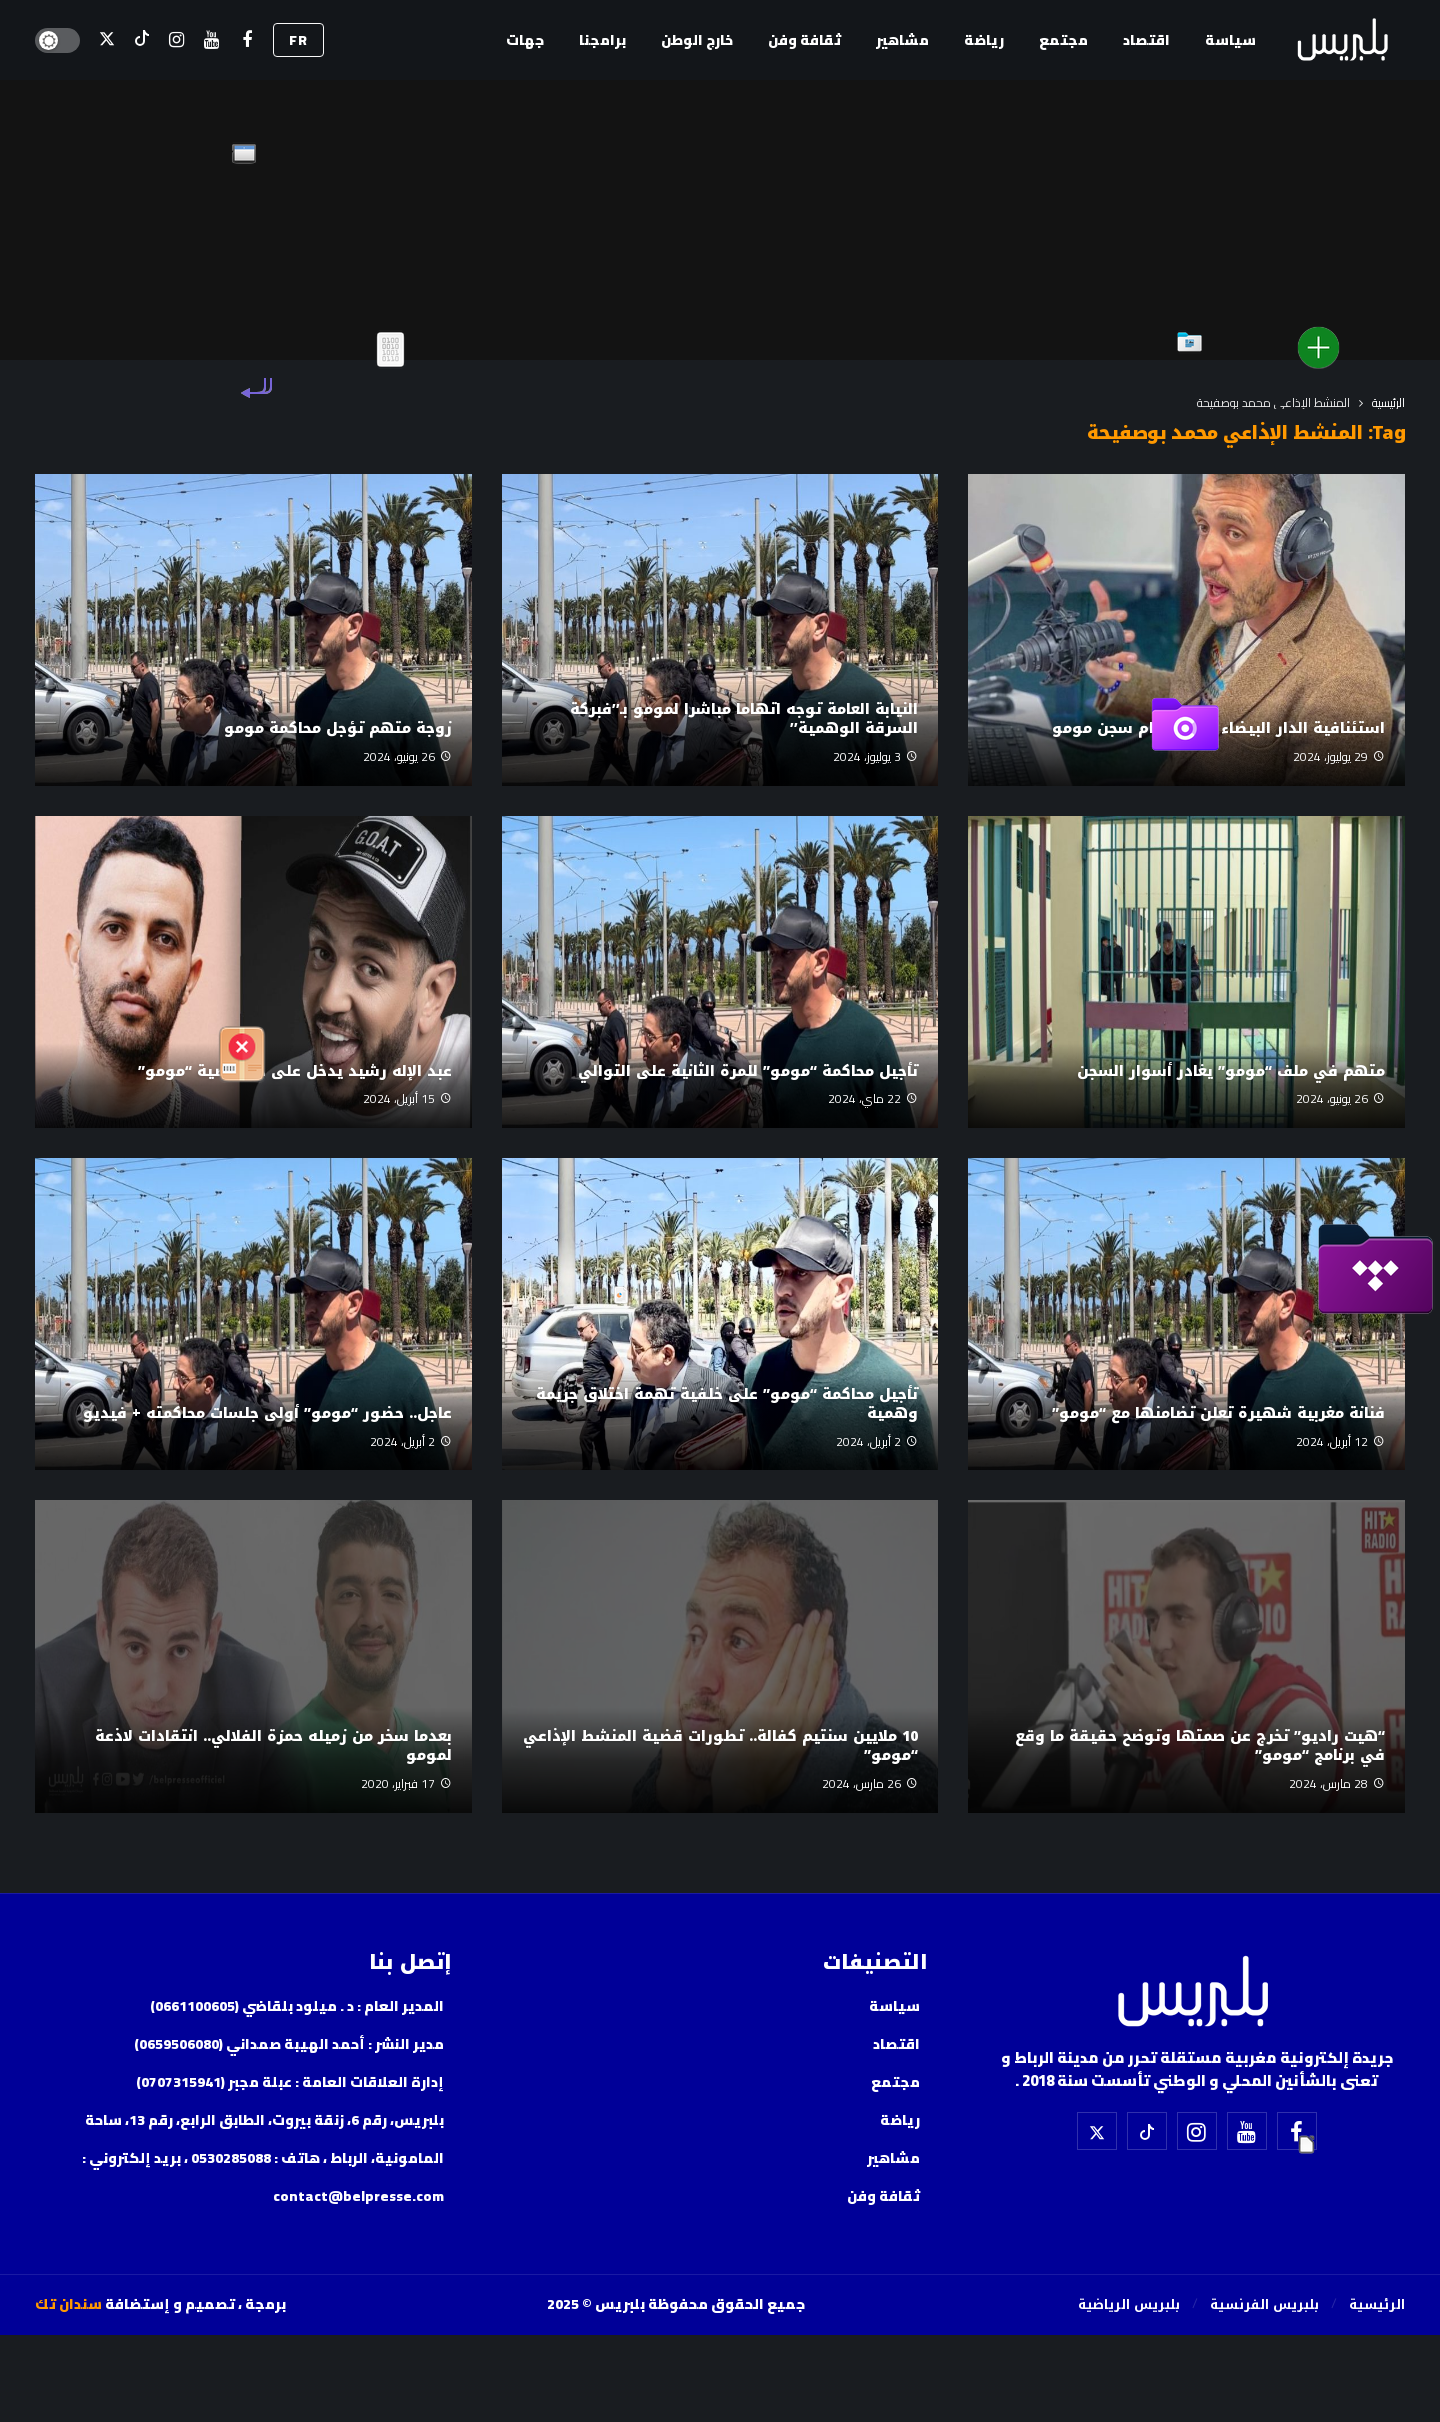  What do you see at coordinates (1306, 2144) in the screenshot?
I see `open libreoffice start center` at bounding box center [1306, 2144].